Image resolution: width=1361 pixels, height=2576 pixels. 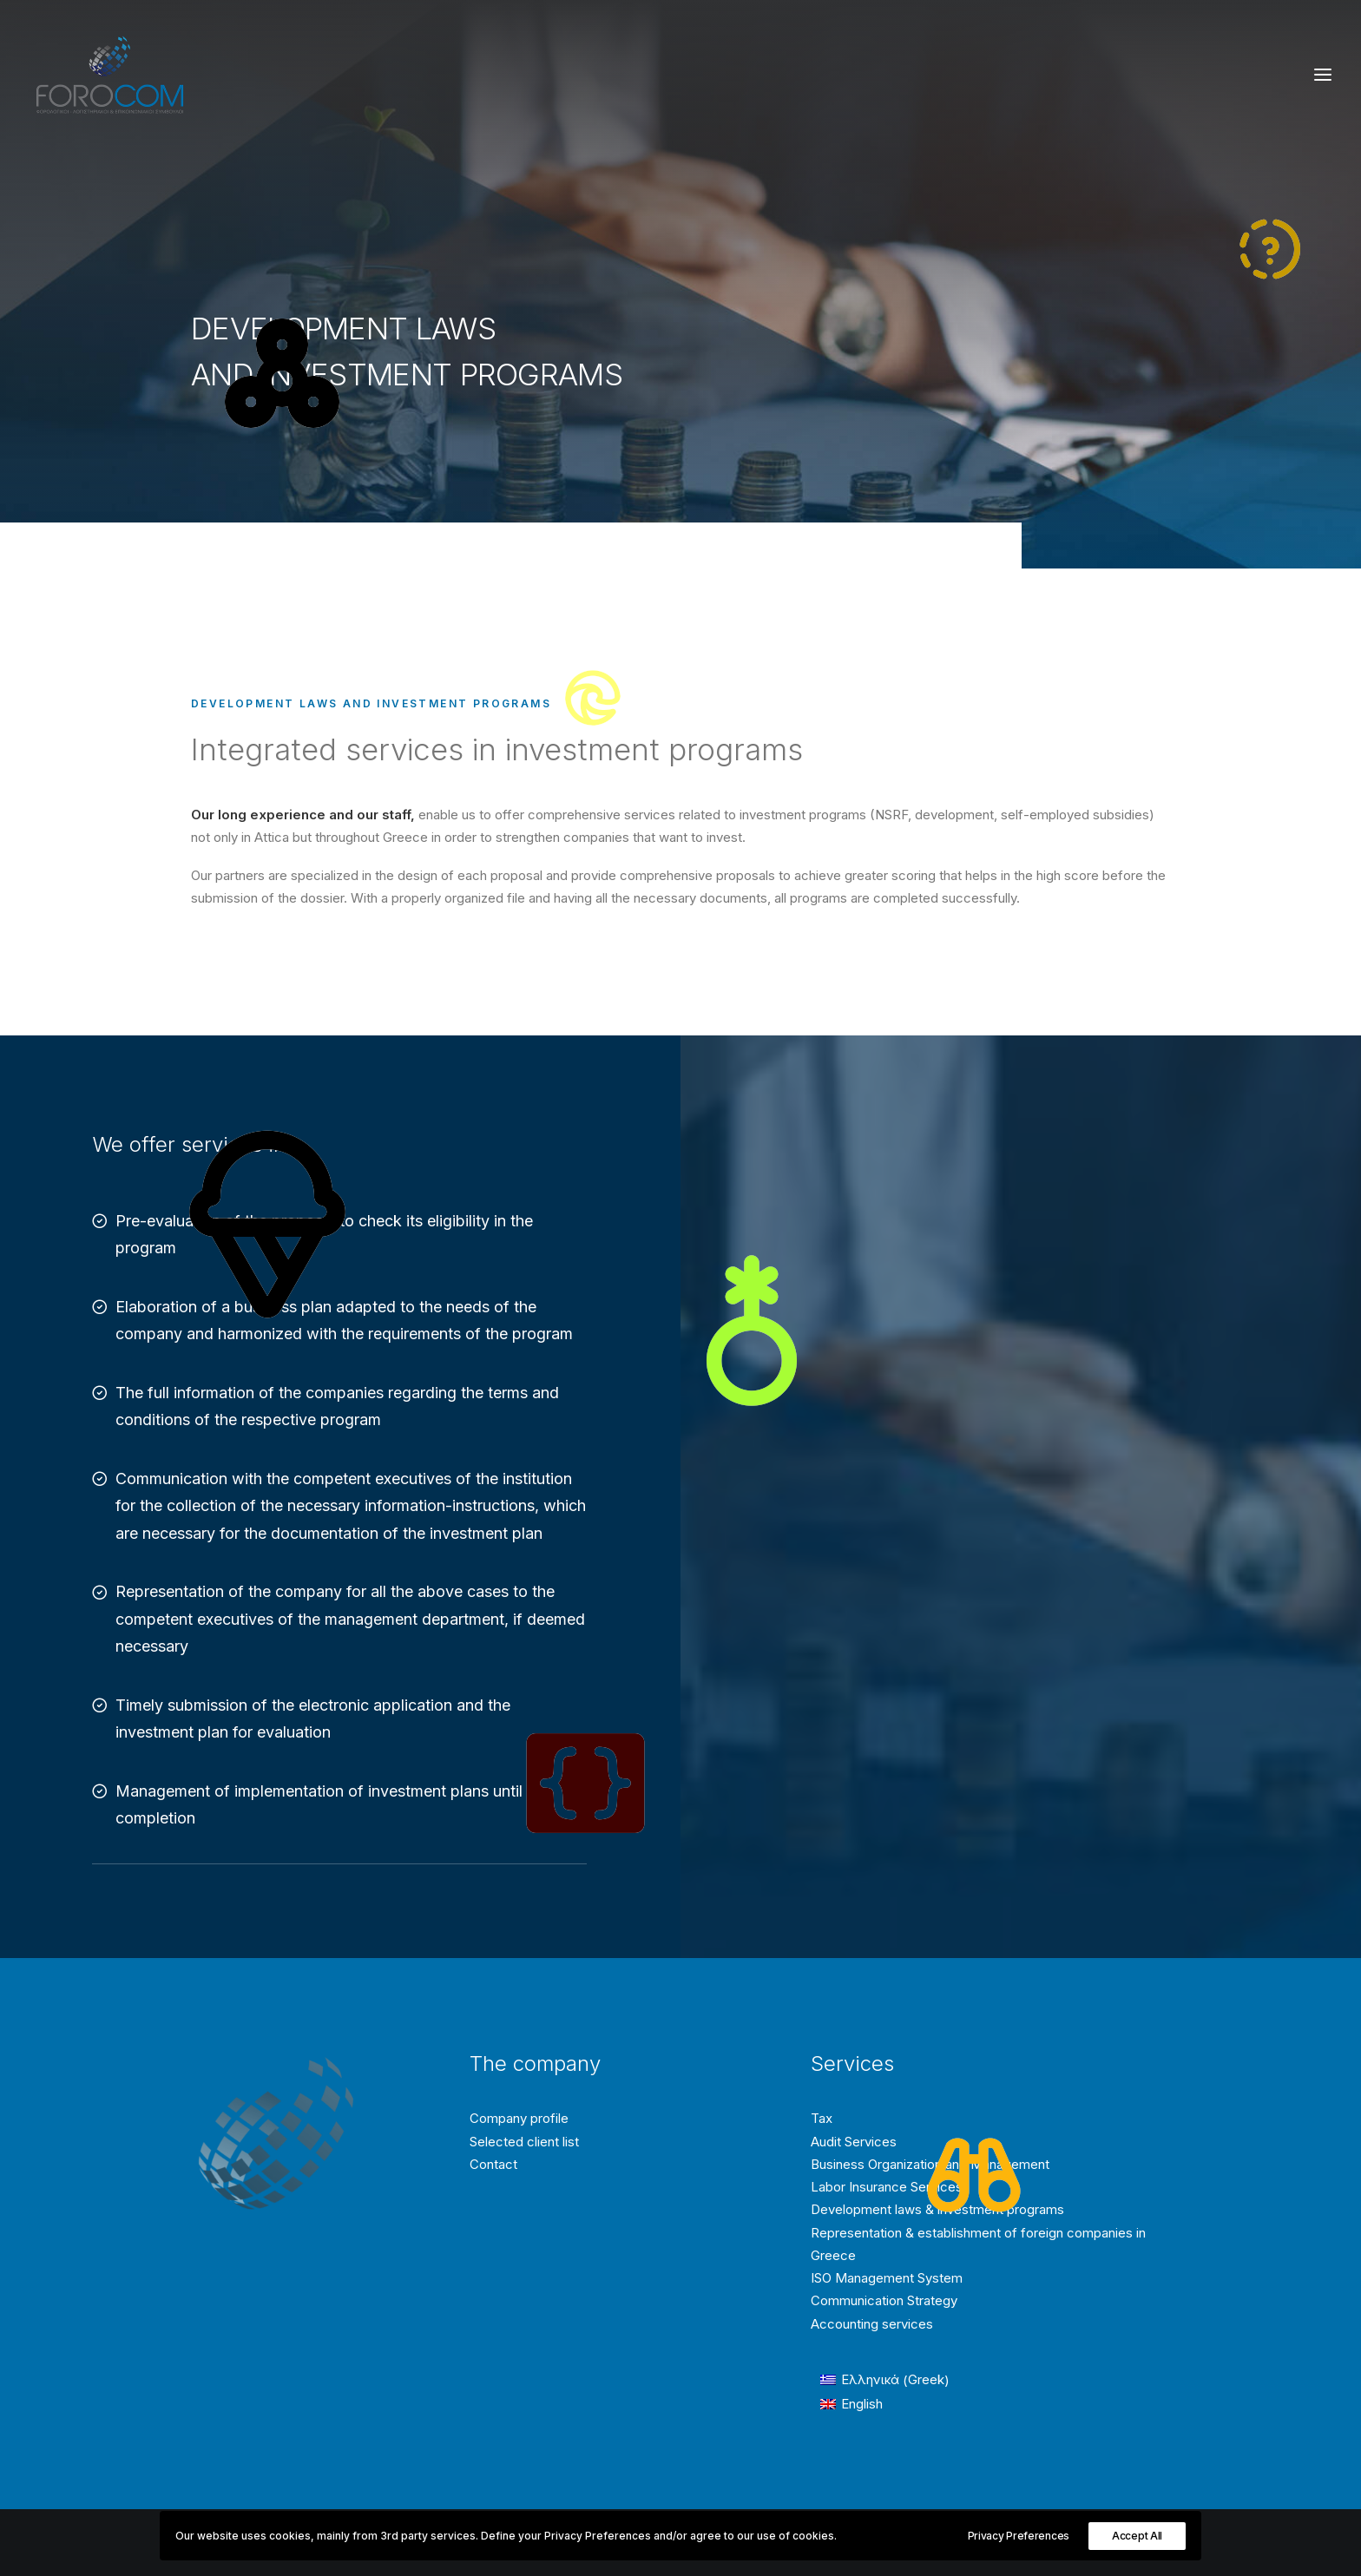 I want to click on access code editor or developer tools, so click(x=585, y=1783).